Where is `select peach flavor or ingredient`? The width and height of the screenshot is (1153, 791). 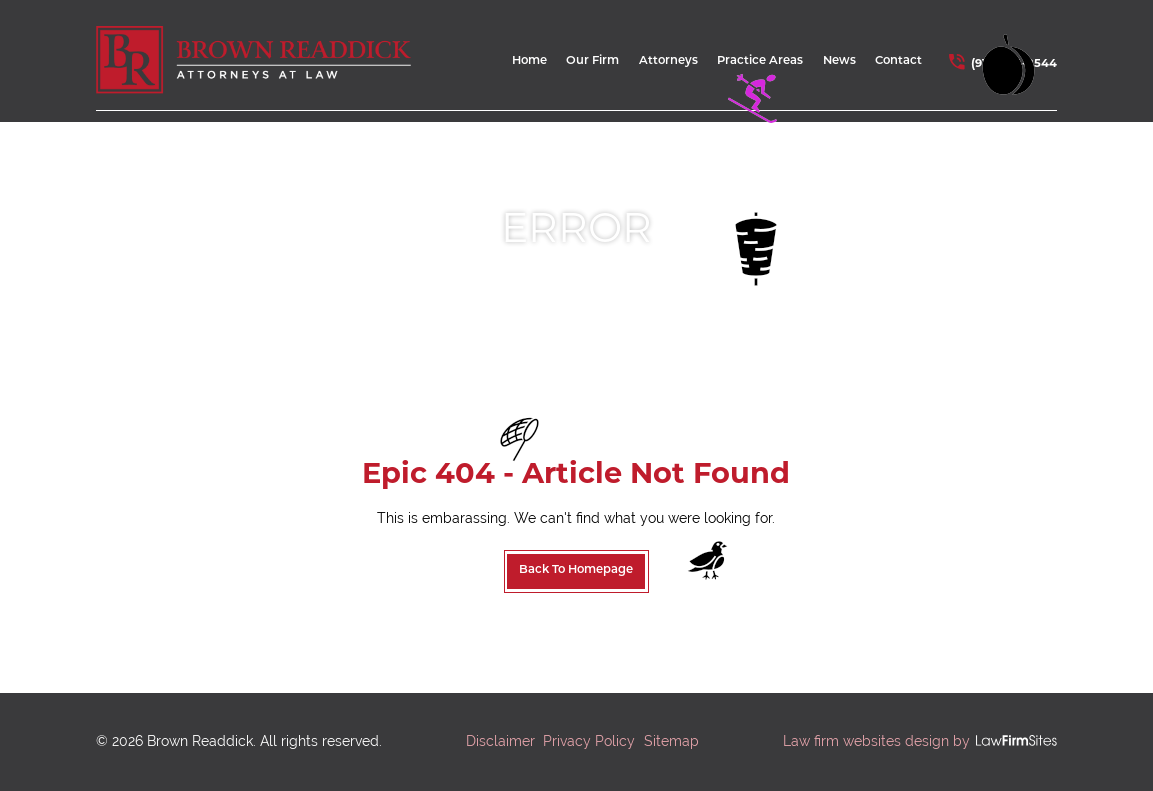 select peach flavor or ingredient is located at coordinates (1008, 64).